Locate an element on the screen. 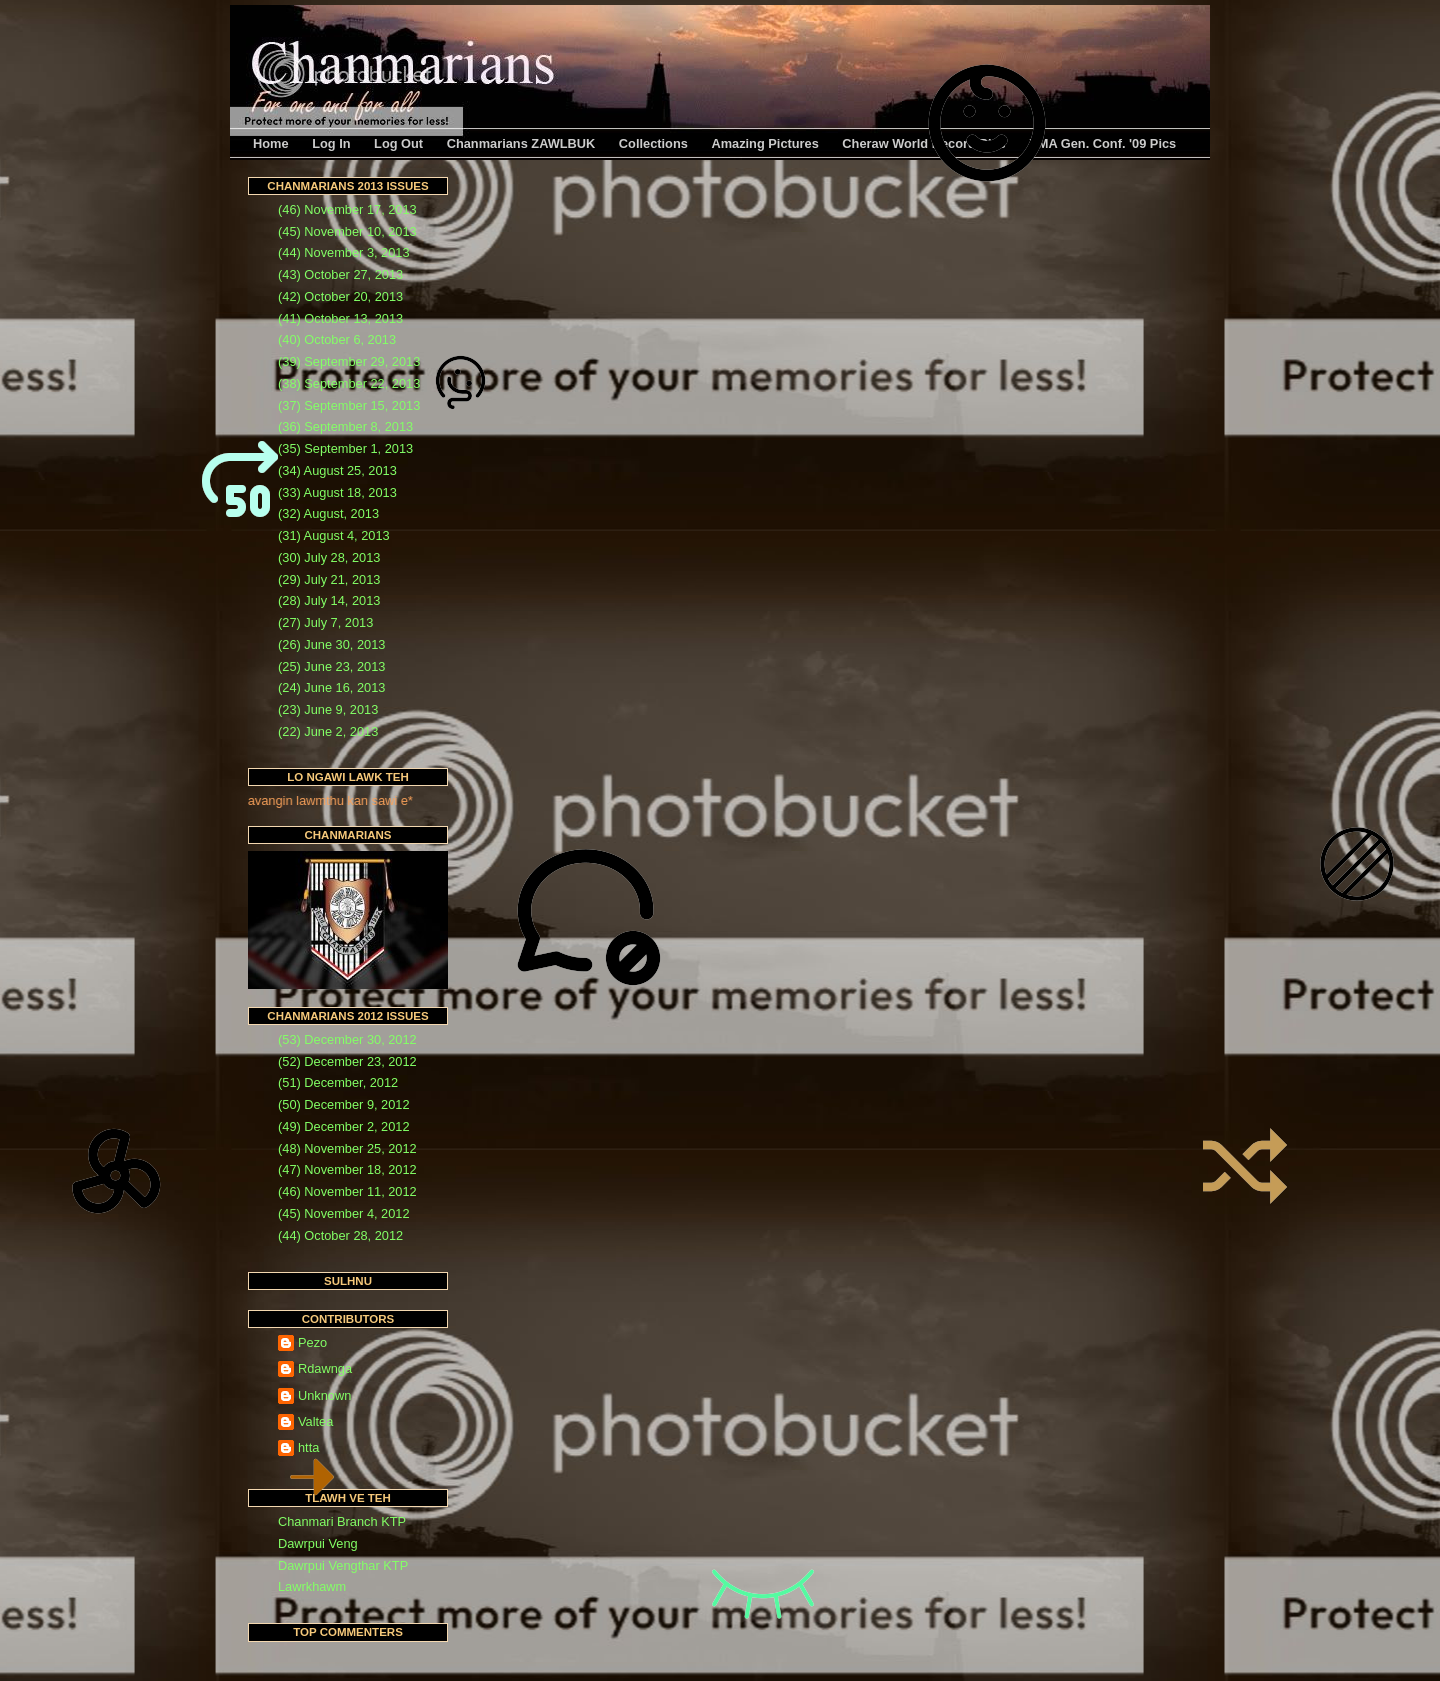 The image size is (1440, 1681). indicates a restricted or prohibited action is located at coordinates (1357, 864).